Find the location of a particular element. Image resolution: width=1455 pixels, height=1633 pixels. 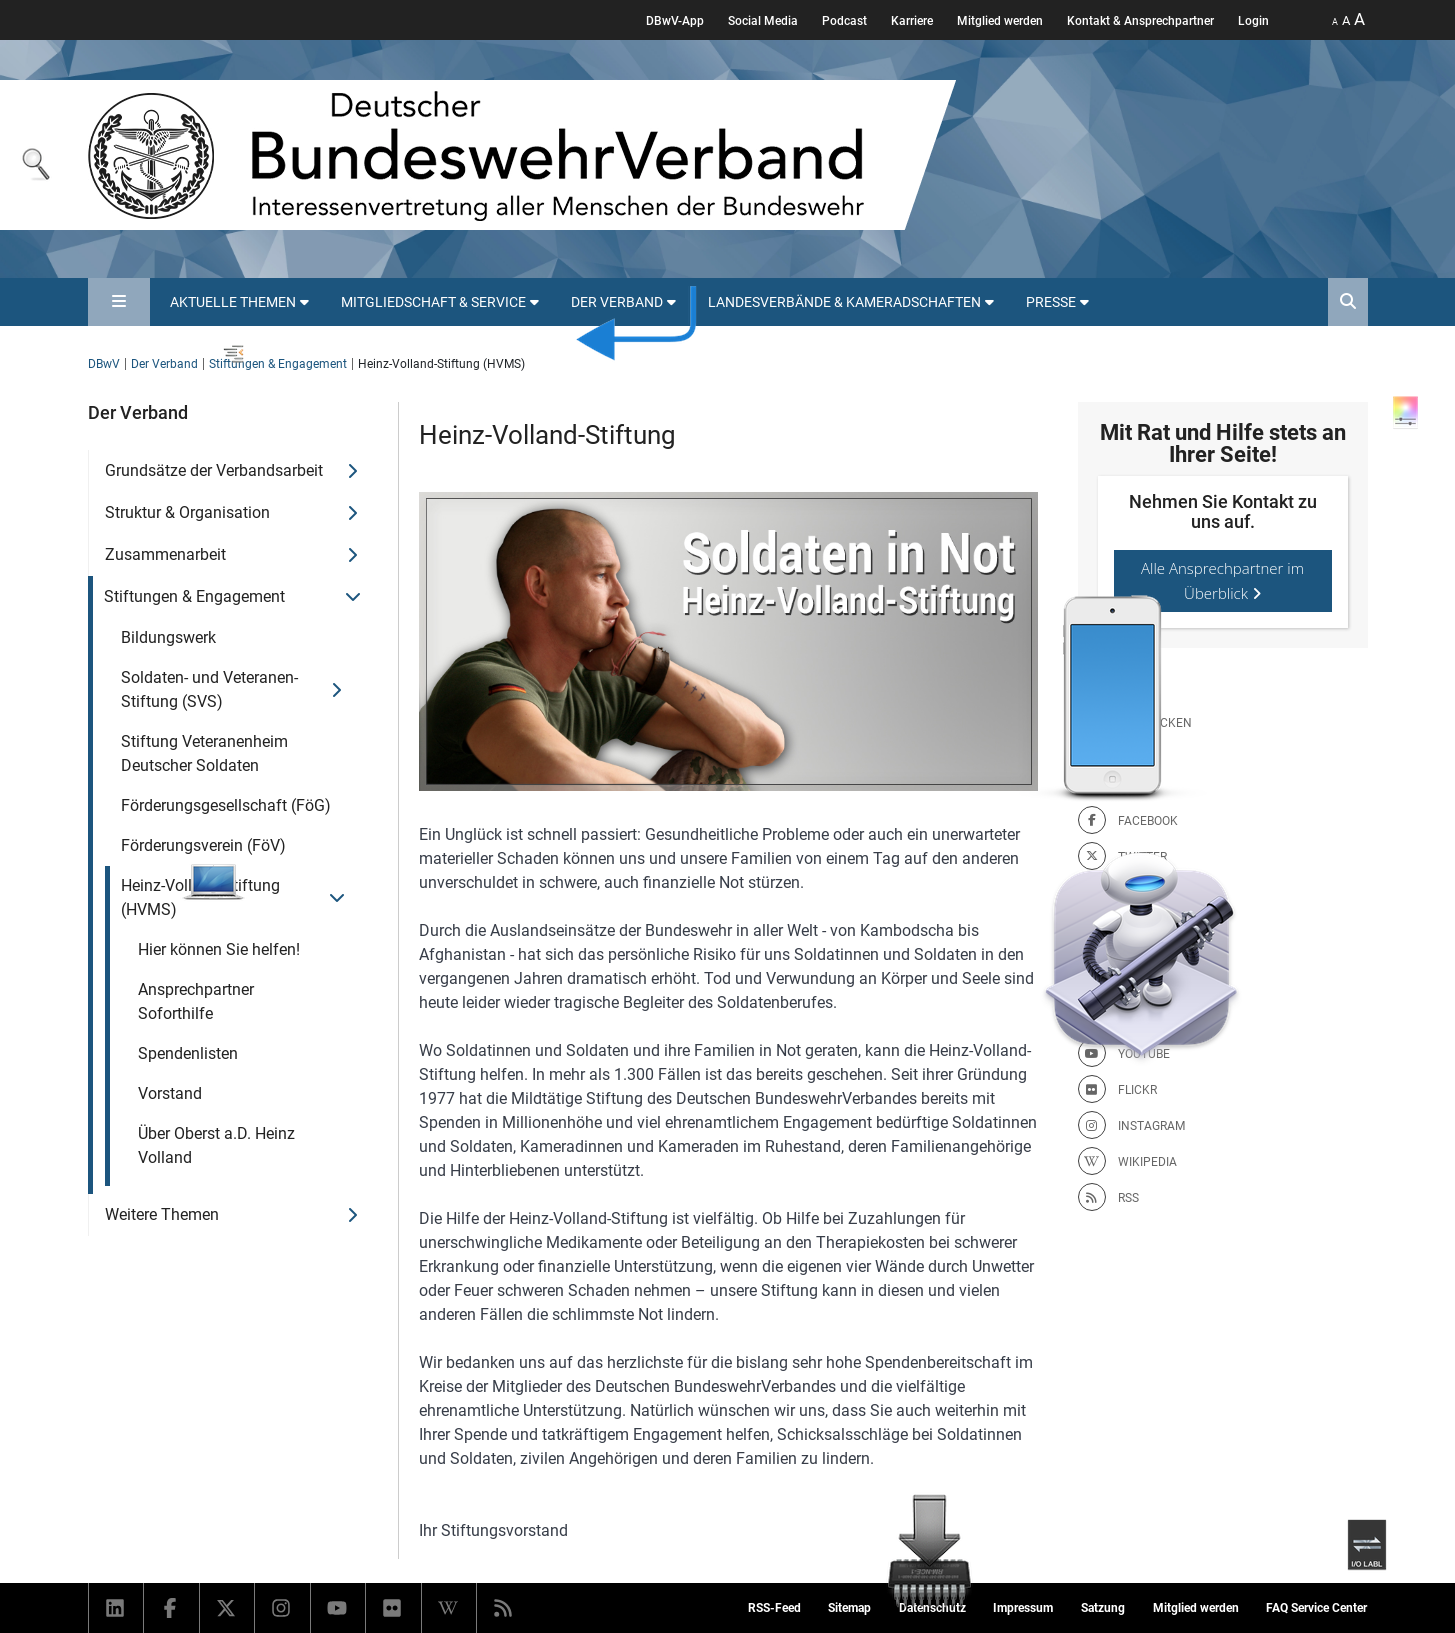

update firmware on connected accessories is located at coordinates (929, 1551).